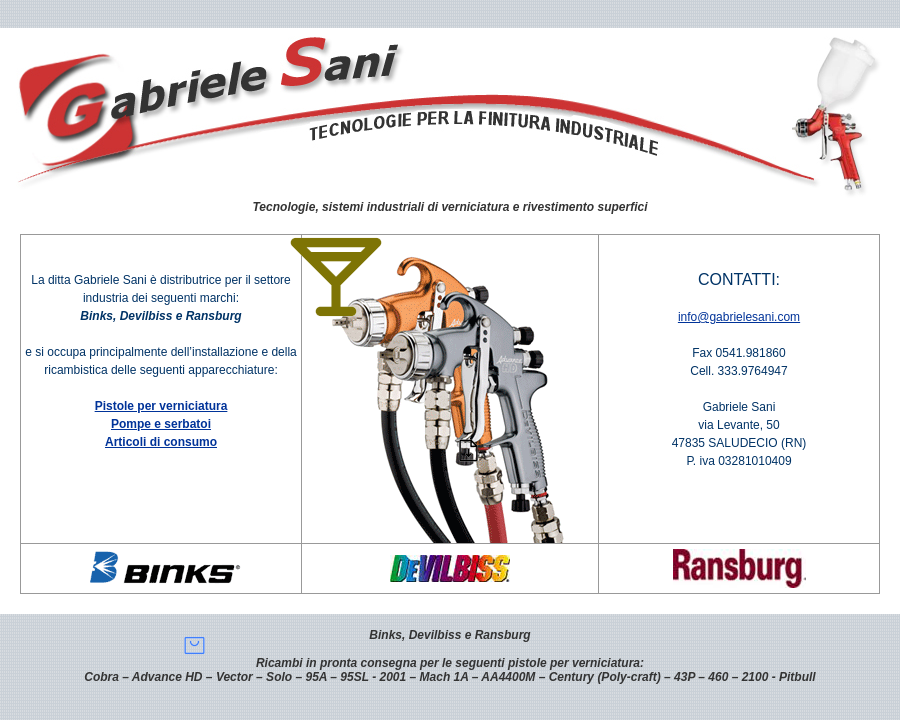 This screenshot has height=720, width=900. What do you see at coordinates (468, 450) in the screenshot?
I see `download file` at bounding box center [468, 450].